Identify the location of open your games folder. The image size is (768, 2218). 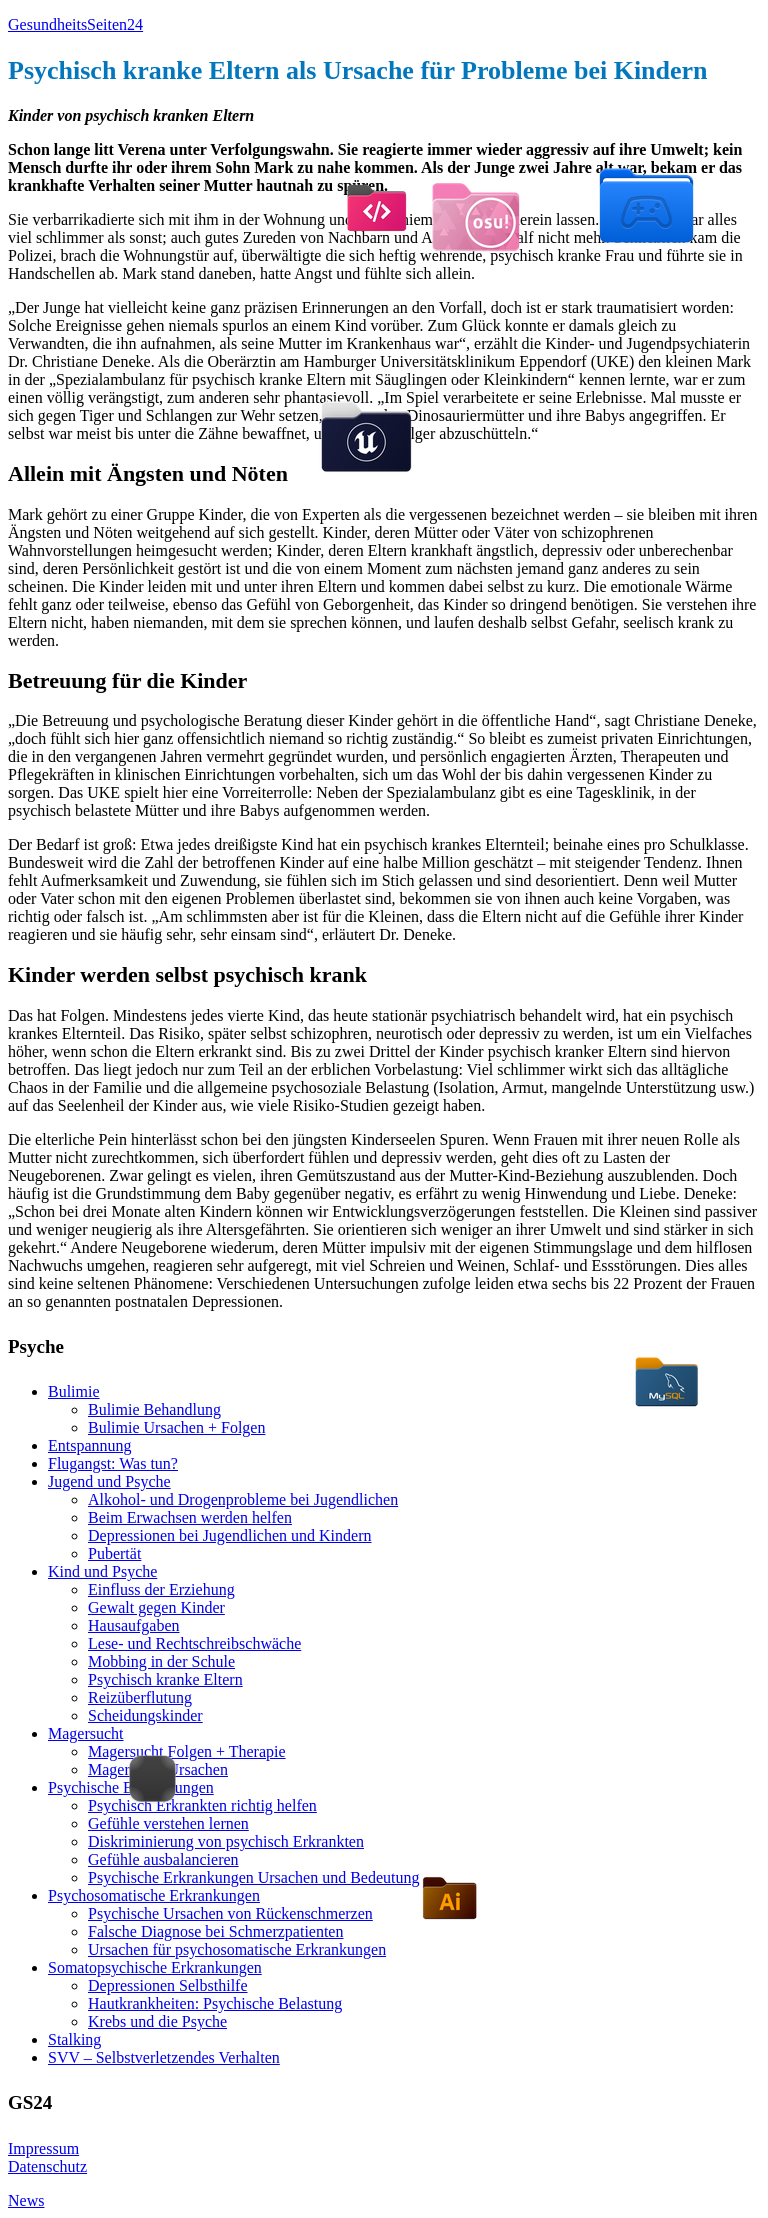
(646, 205).